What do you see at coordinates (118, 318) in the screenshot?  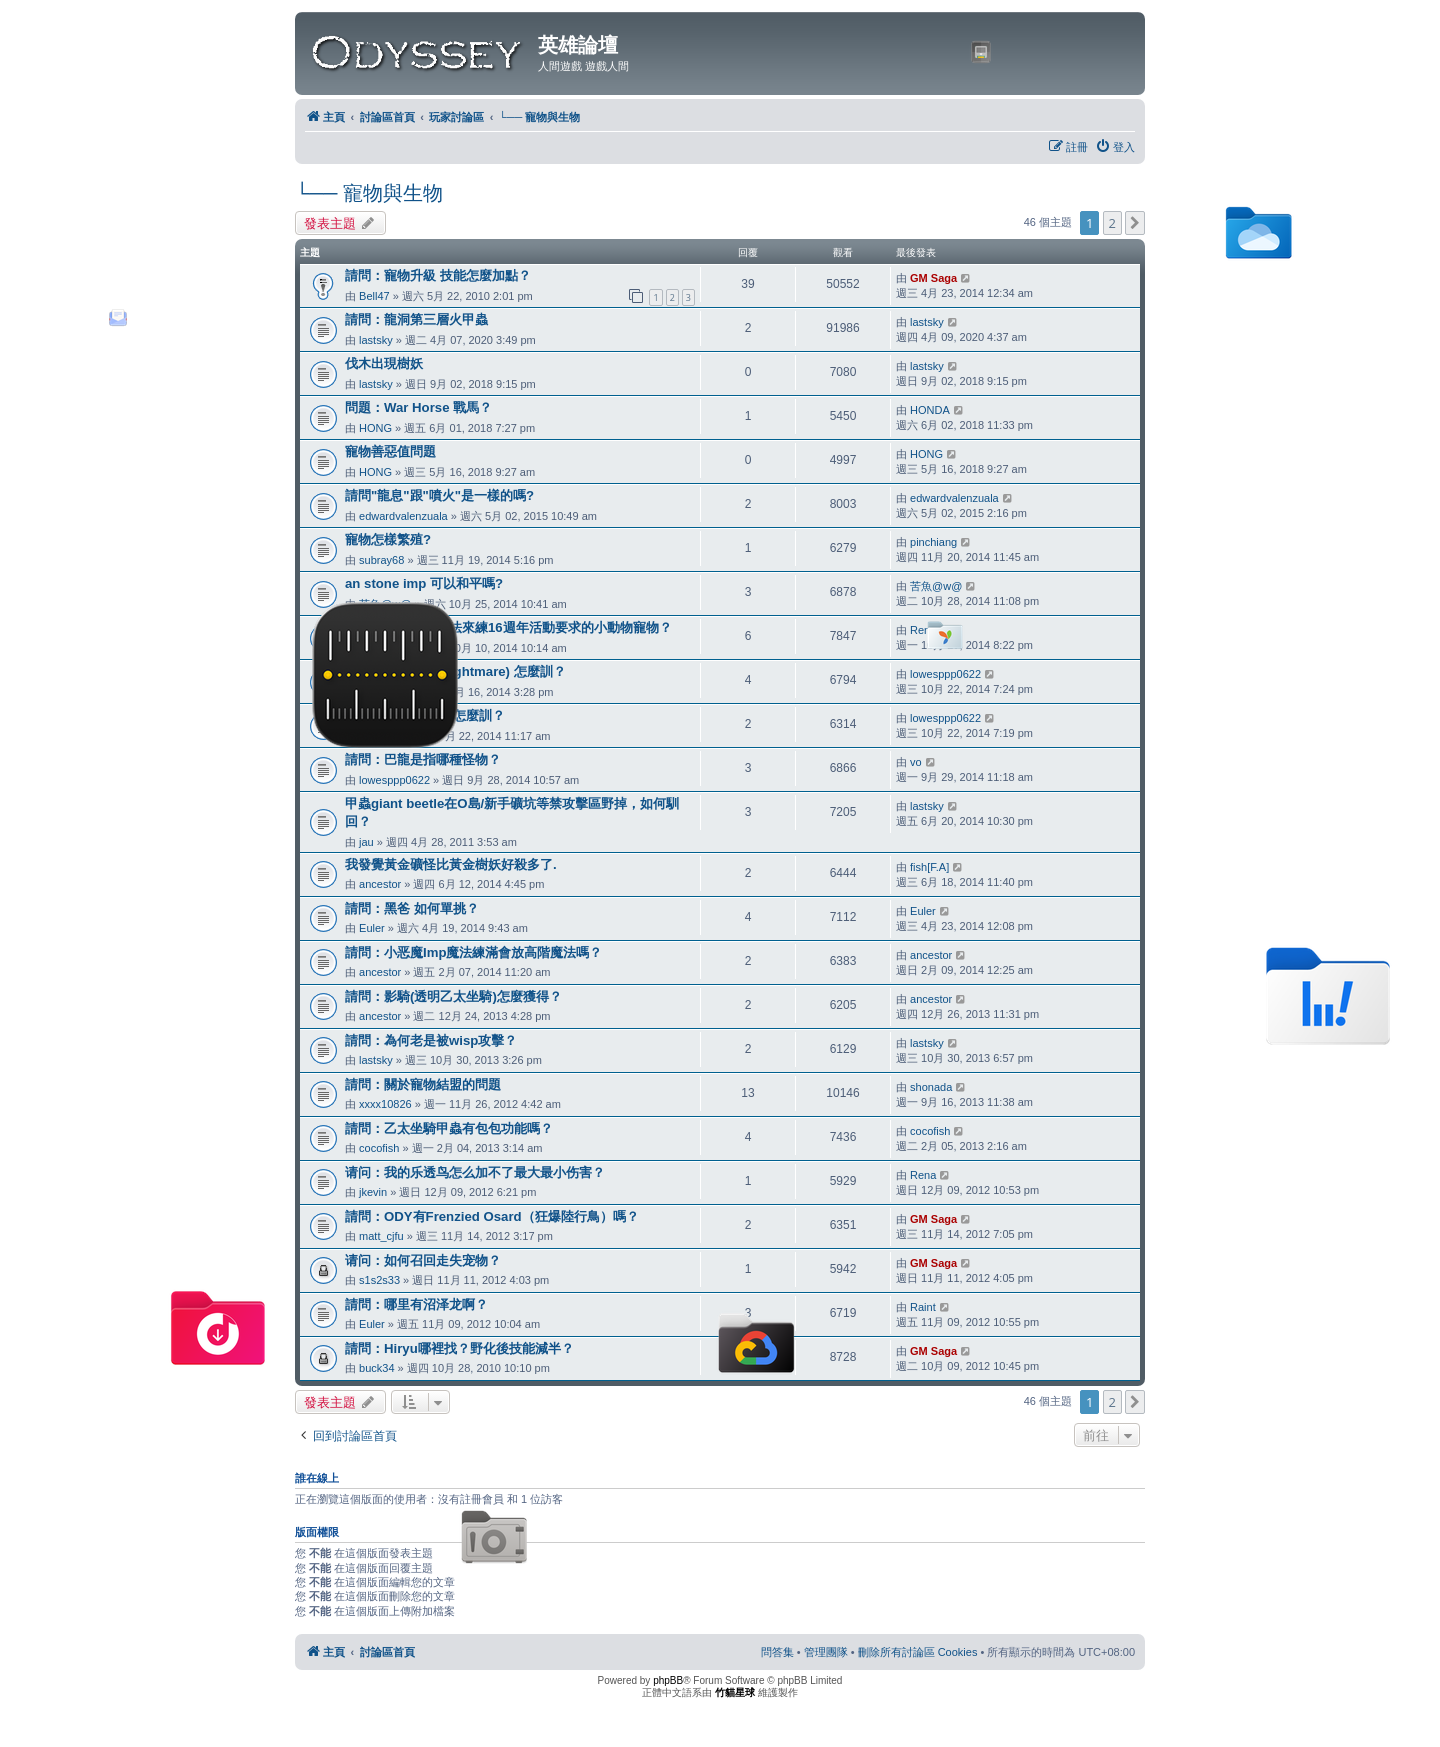 I see `indicates a message has been read` at bounding box center [118, 318].